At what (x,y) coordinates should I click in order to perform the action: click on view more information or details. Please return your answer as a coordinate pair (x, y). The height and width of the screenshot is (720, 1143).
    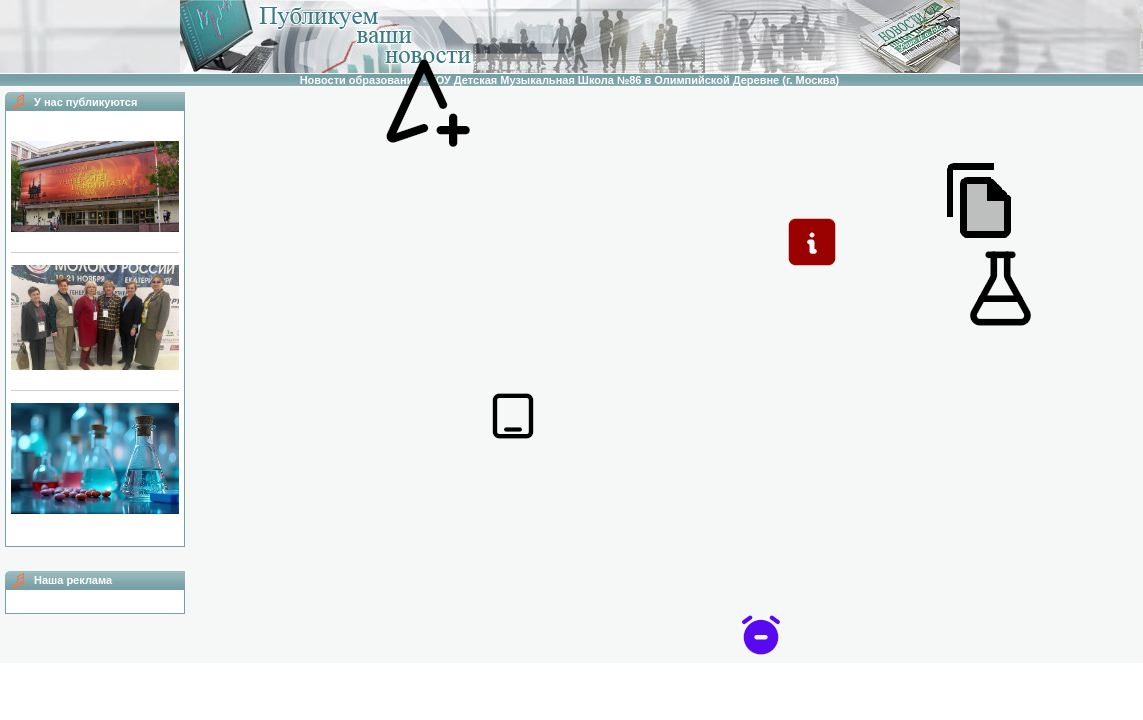
    Looking at the image, I should click on (812, 242).